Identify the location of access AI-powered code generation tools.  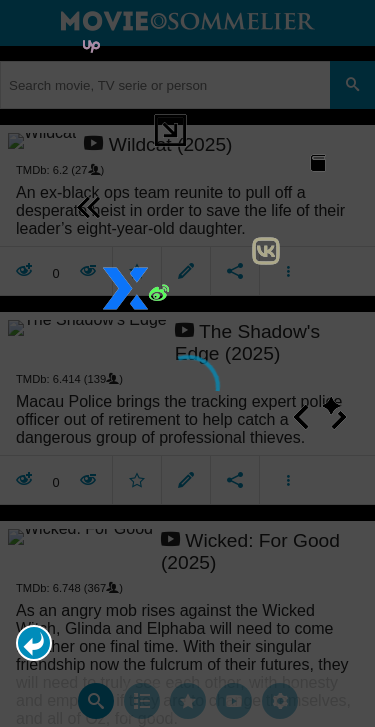
(320, 417).